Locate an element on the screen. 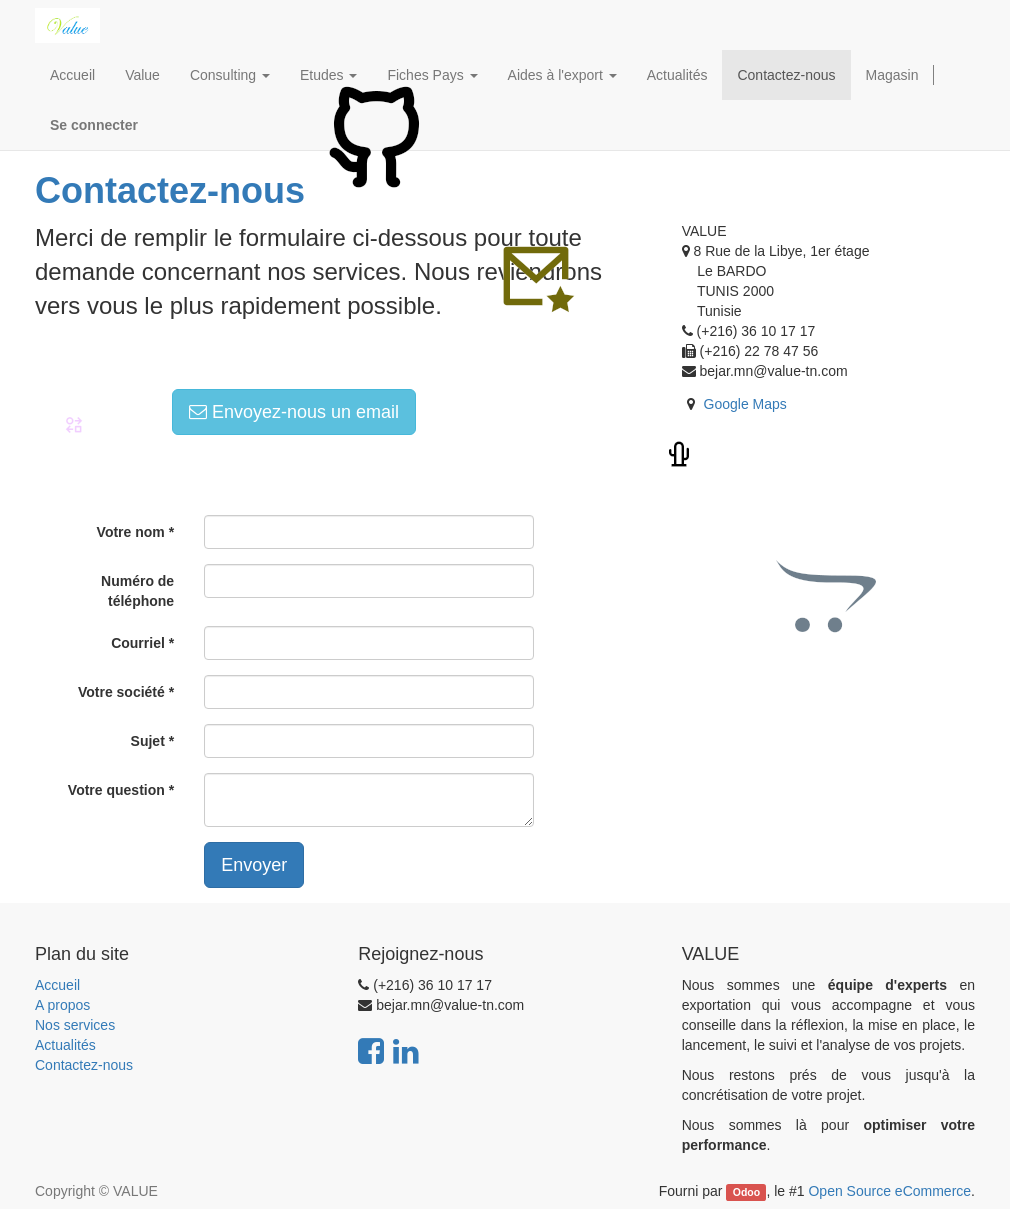 This screenshot has height=1209, width=1010. swap or exchange between two items is located at coordinates (74, 425).